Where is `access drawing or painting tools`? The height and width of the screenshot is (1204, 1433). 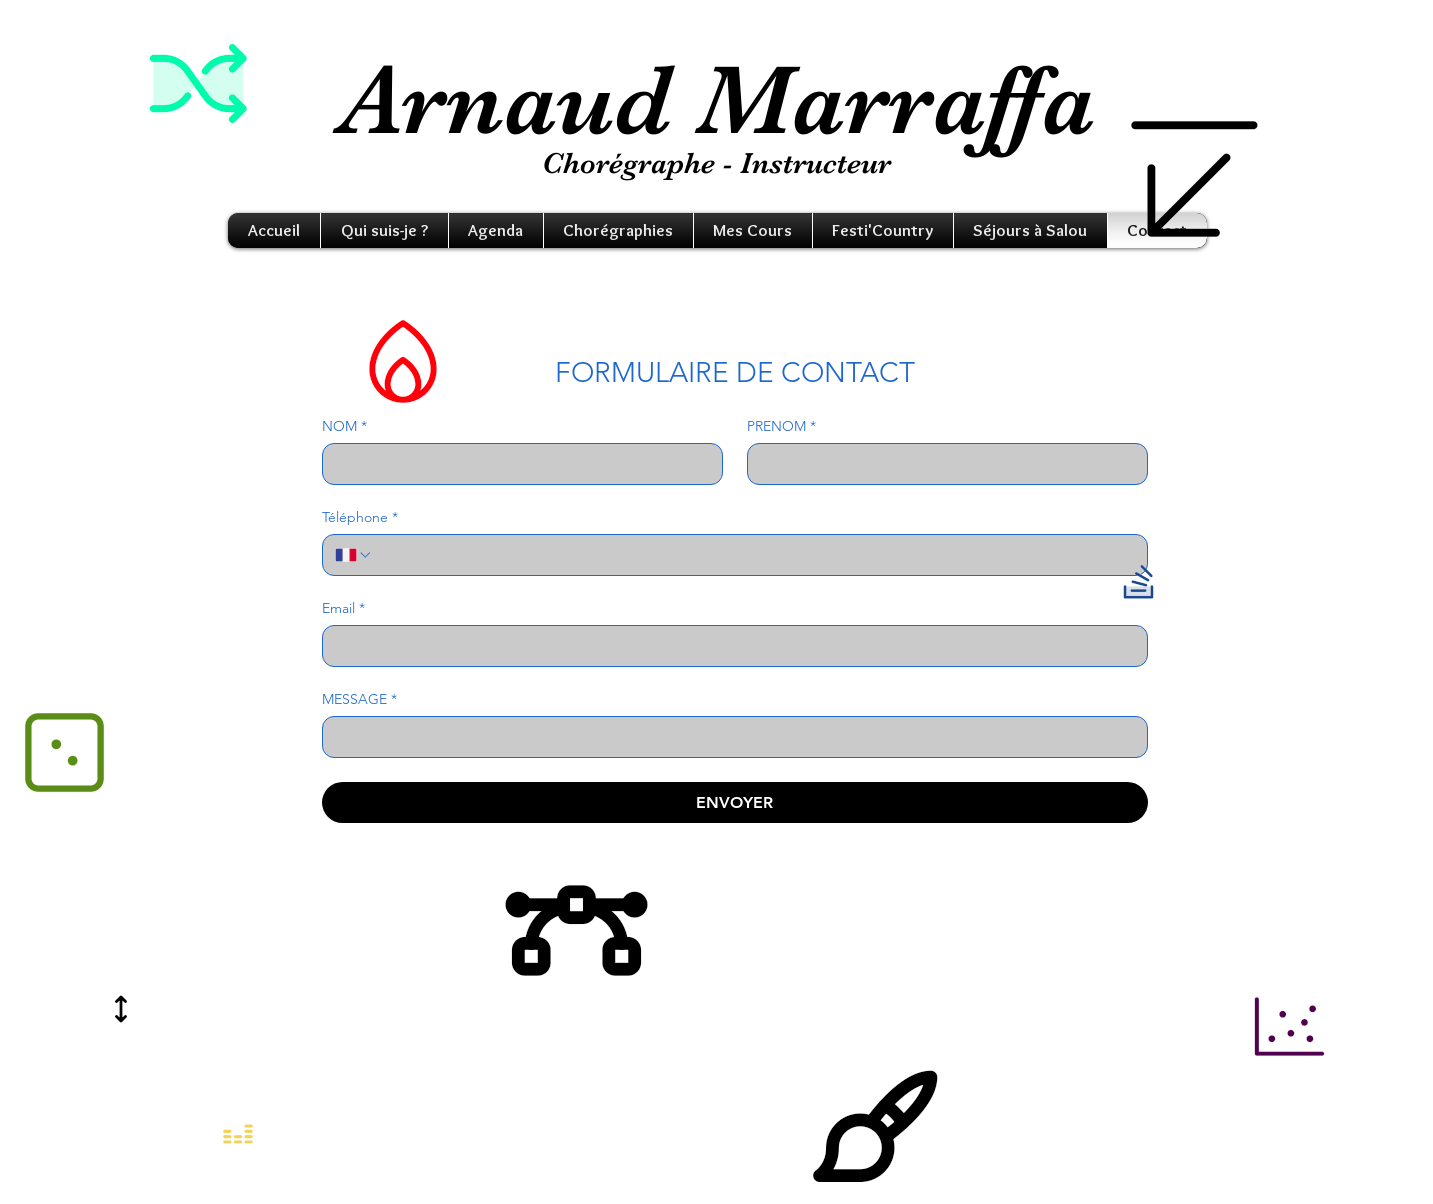
access drawing or painting tools is located at coordinates (879, 1128).